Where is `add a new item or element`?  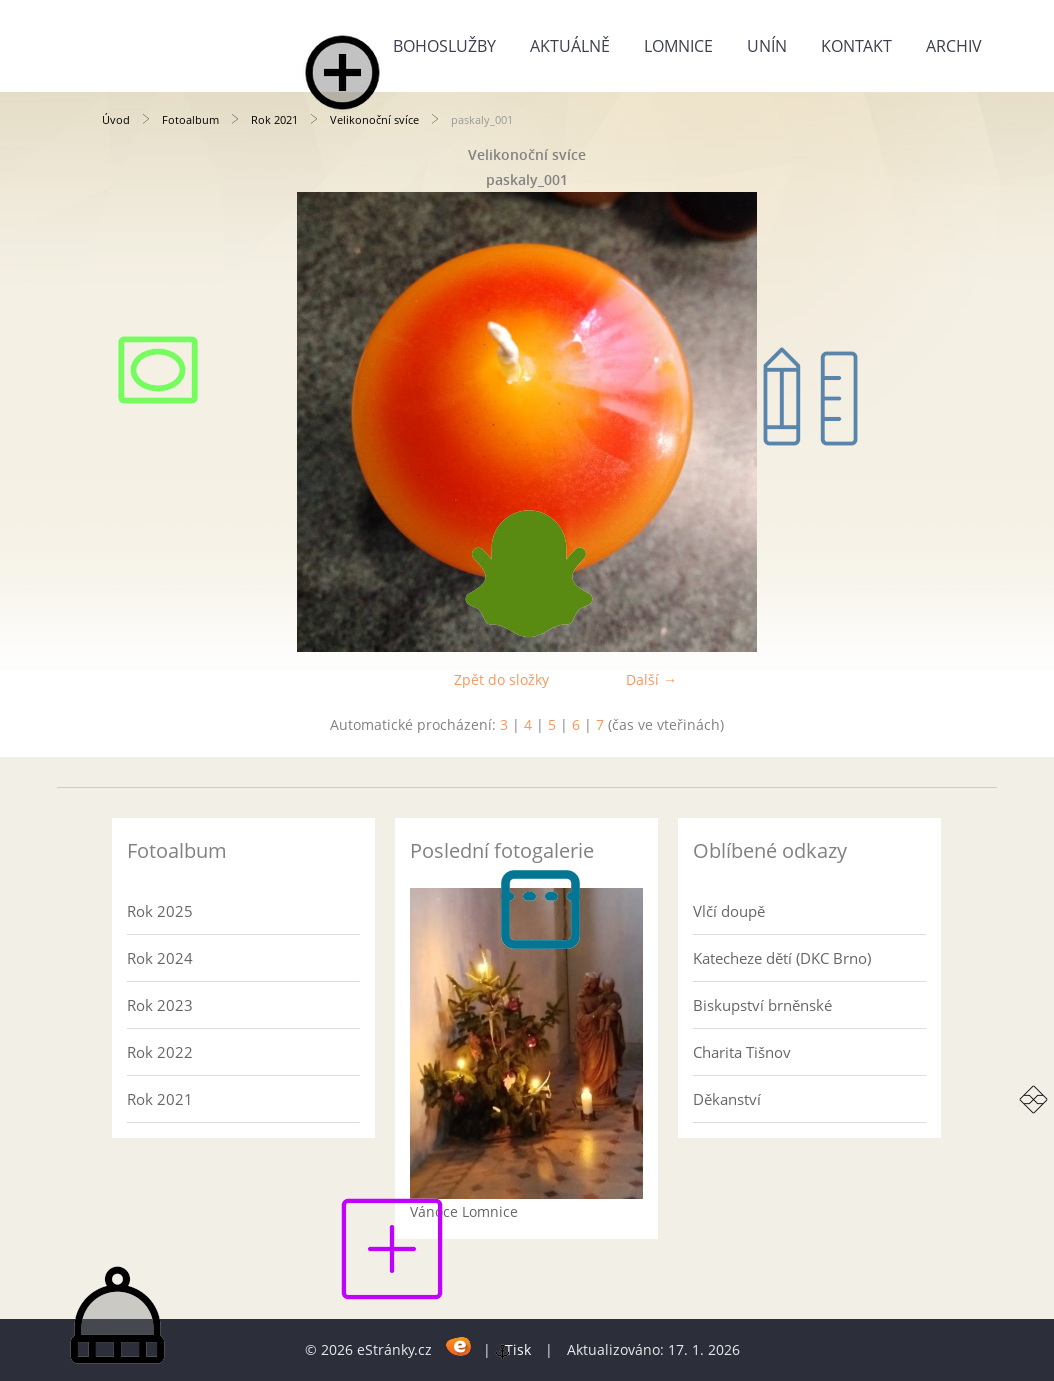
add a new item or element is located at coordinates (342, 72).